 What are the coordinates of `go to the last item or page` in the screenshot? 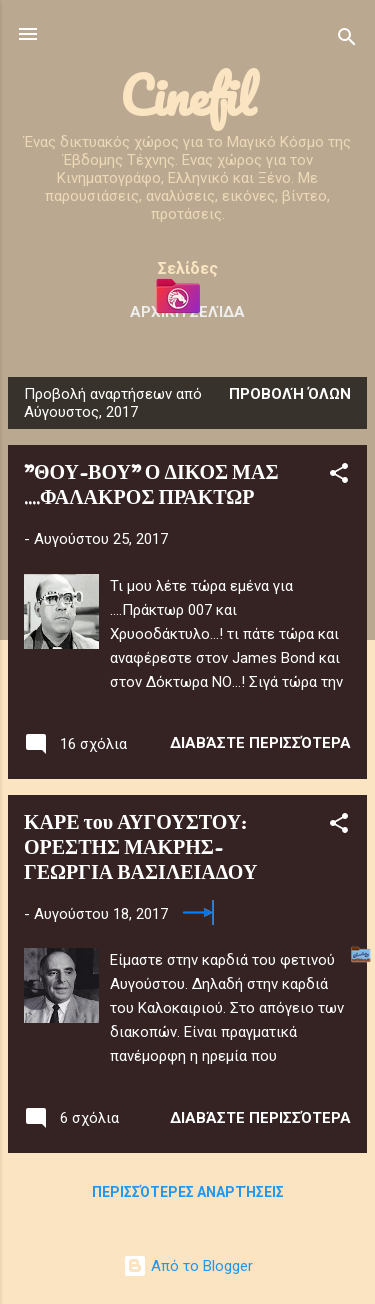 It's located at (198, 912).